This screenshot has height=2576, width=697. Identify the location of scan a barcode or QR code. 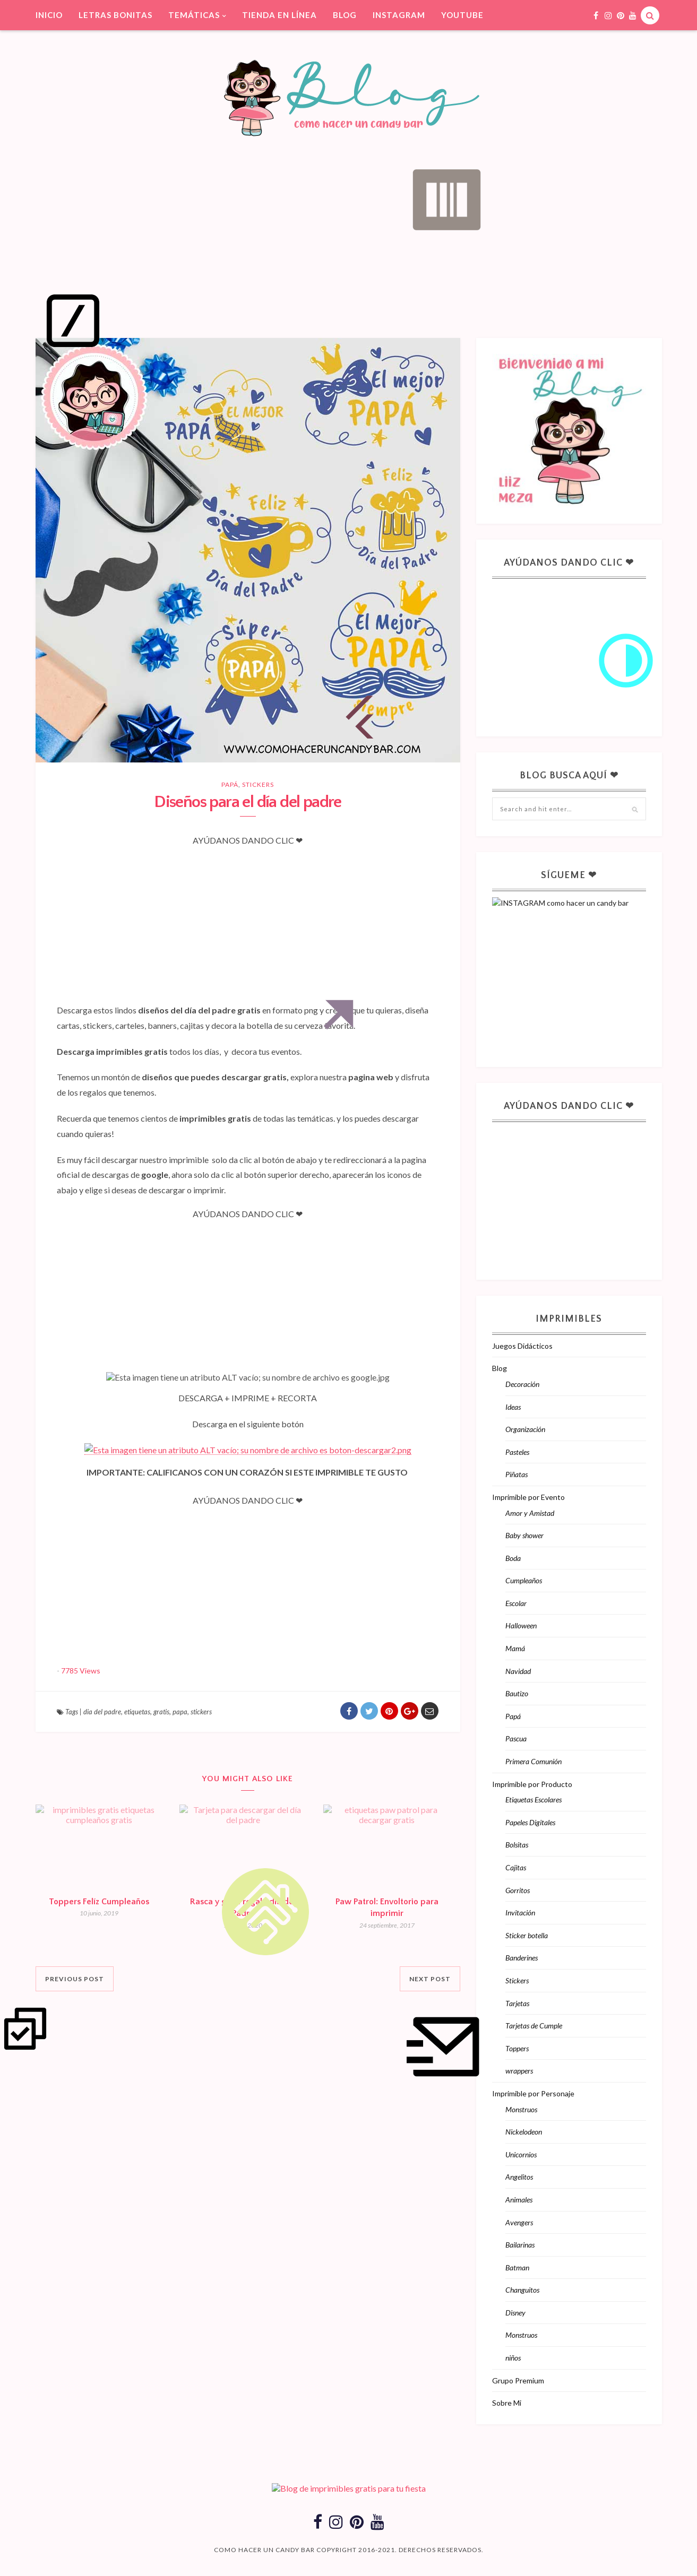
(446, 200).